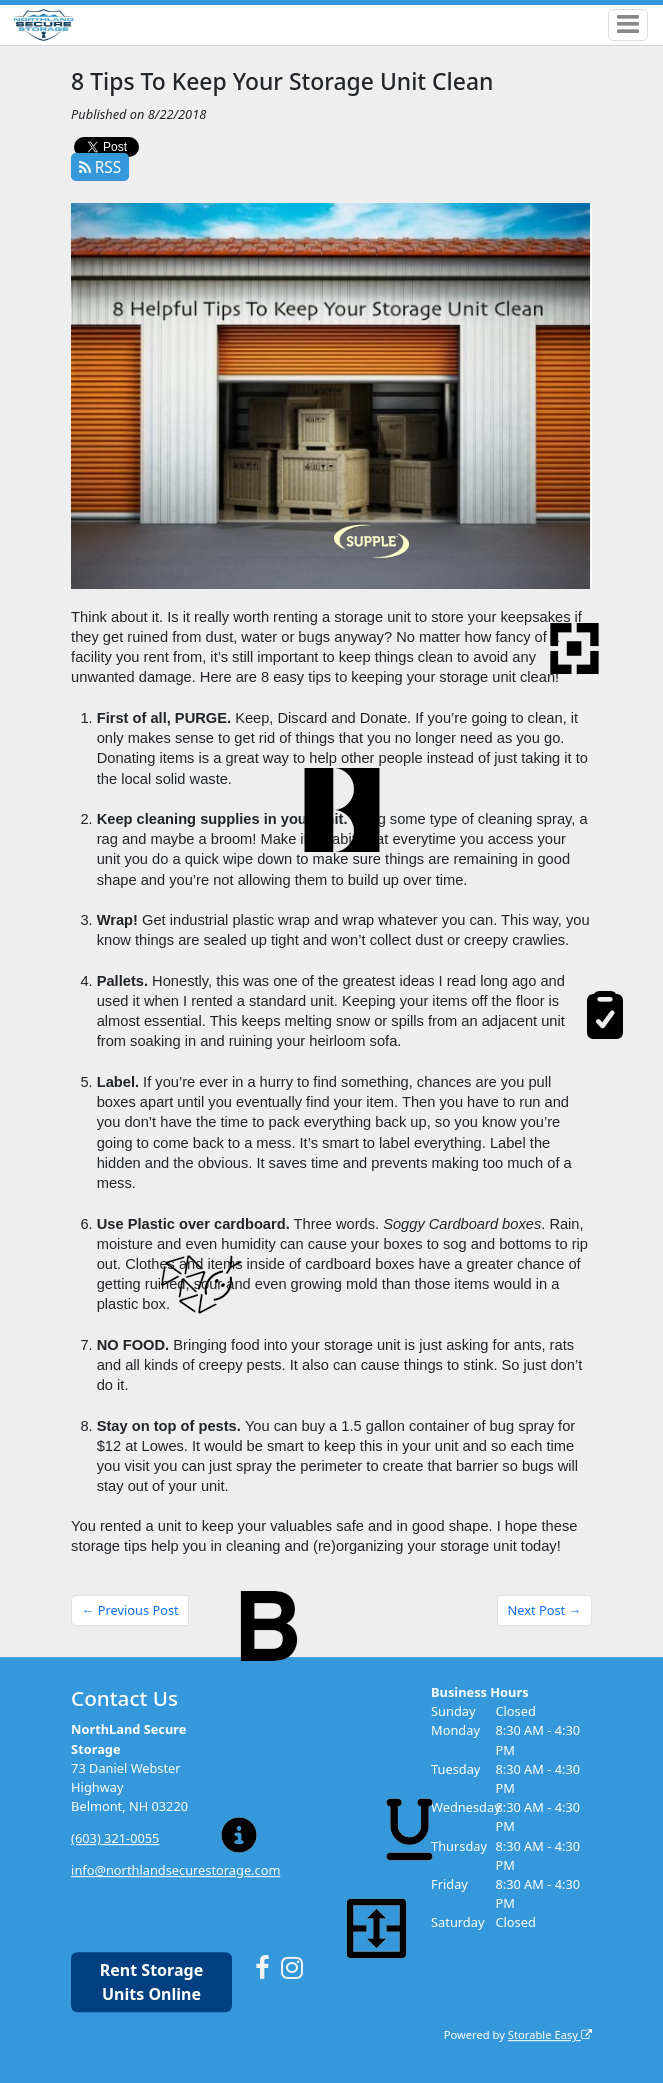 This screenshot has width=663, height=2083. I want to click on view more information or details, so click(239, 1835).